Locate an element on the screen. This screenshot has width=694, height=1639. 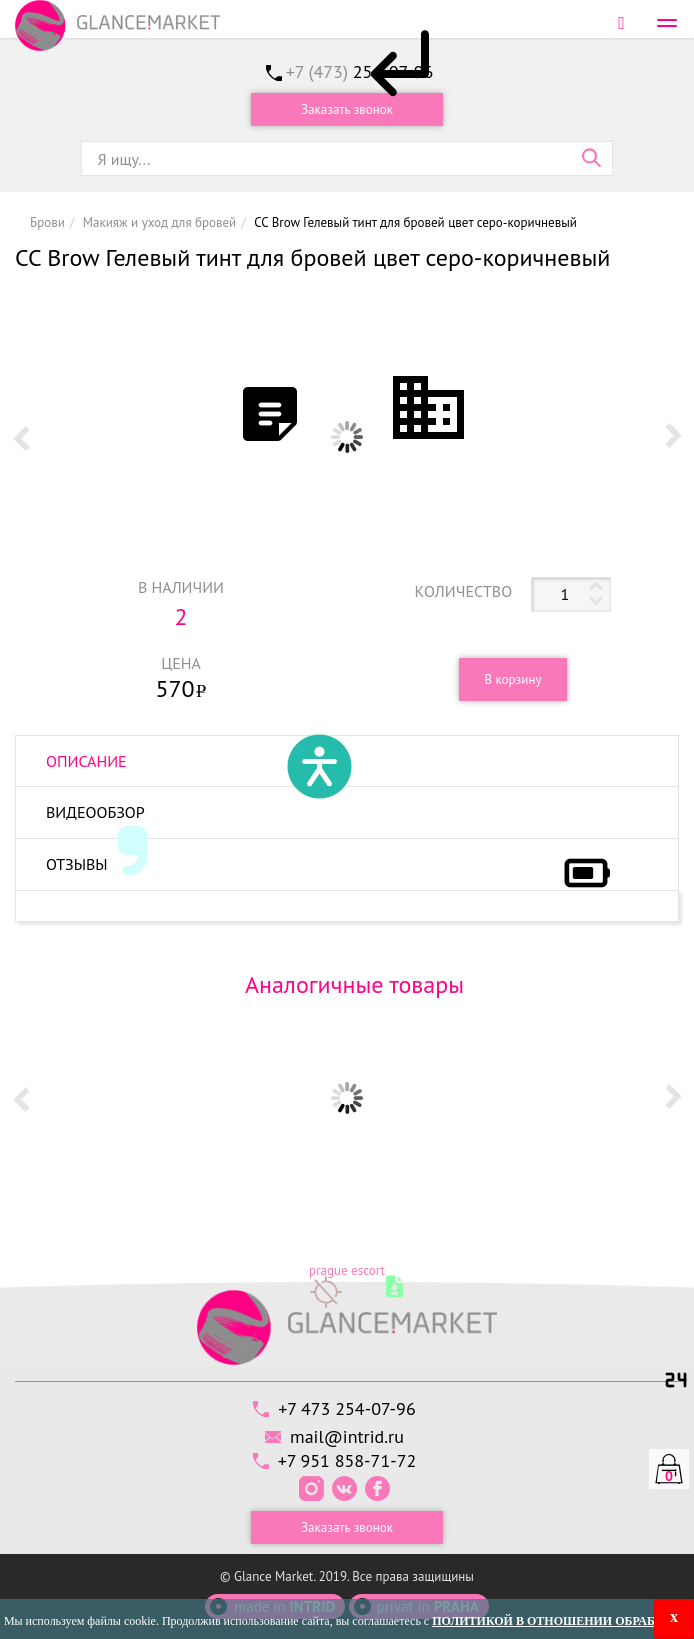
create a new note is located at coordinates (270, 414).